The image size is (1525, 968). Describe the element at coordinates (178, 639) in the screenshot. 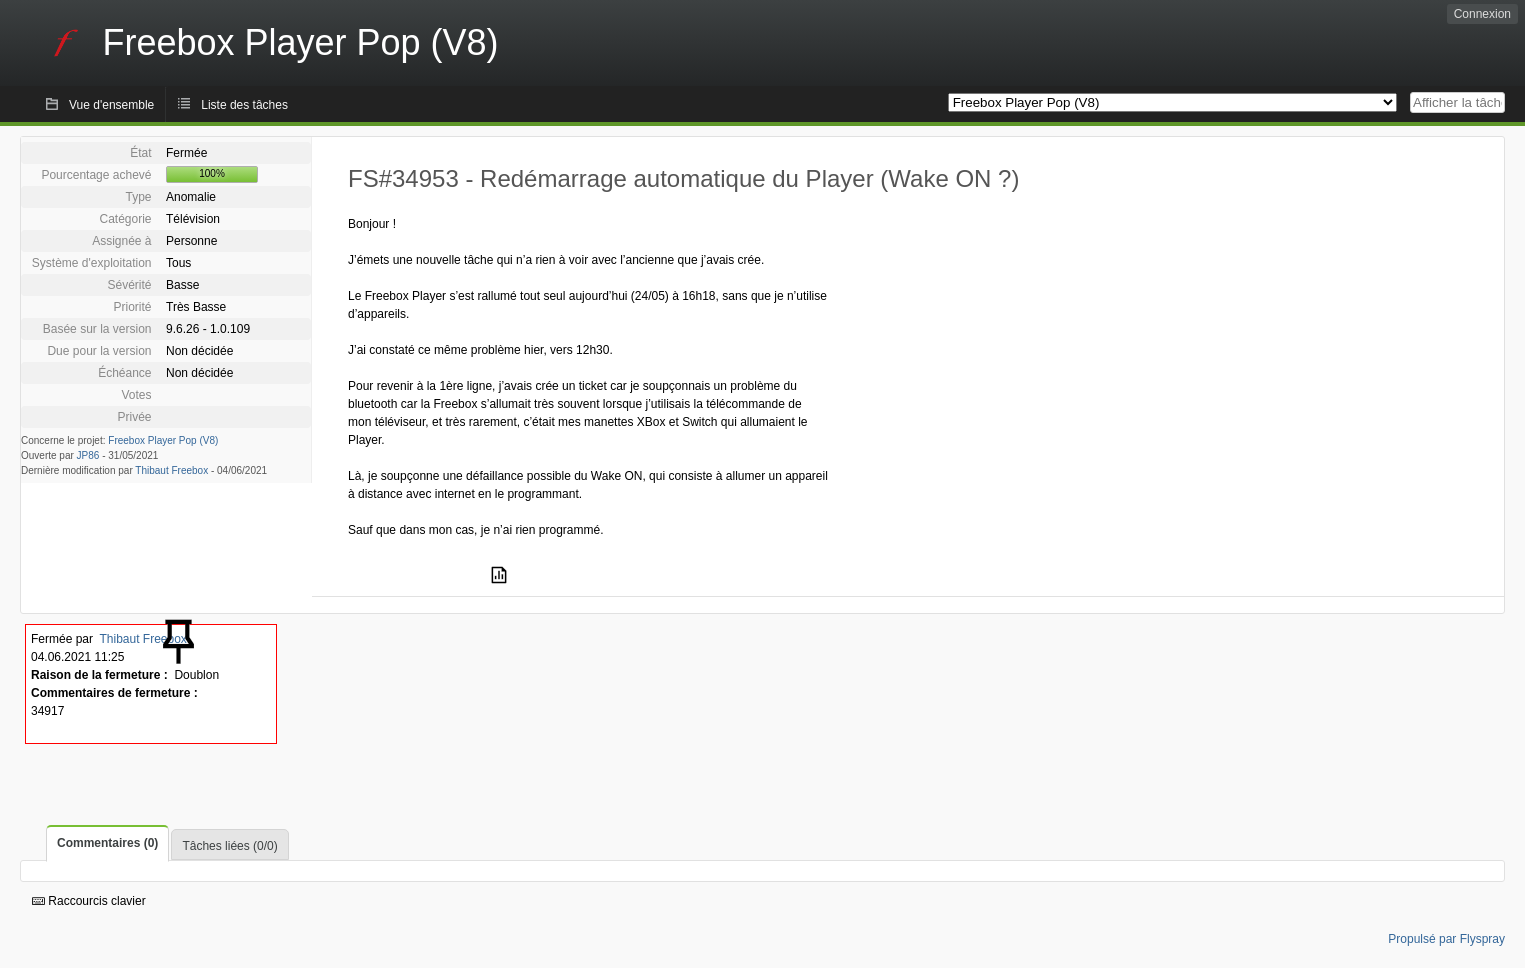

I see `pin an item to keep it visible` at that location.